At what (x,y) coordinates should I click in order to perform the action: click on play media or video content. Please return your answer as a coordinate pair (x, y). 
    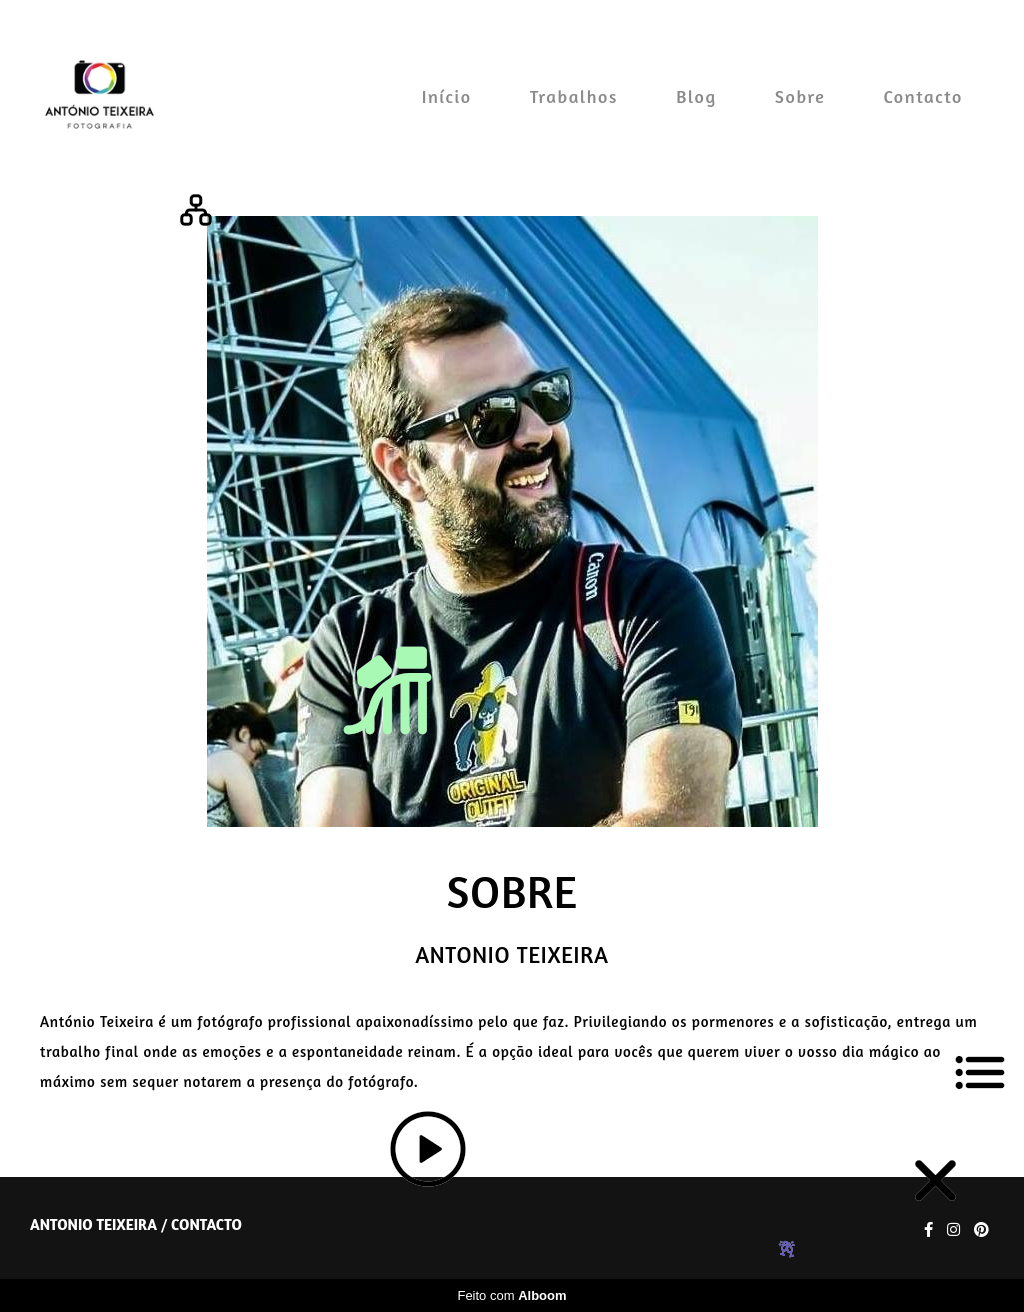
    Looking at the image, I should click on (428, 1149).